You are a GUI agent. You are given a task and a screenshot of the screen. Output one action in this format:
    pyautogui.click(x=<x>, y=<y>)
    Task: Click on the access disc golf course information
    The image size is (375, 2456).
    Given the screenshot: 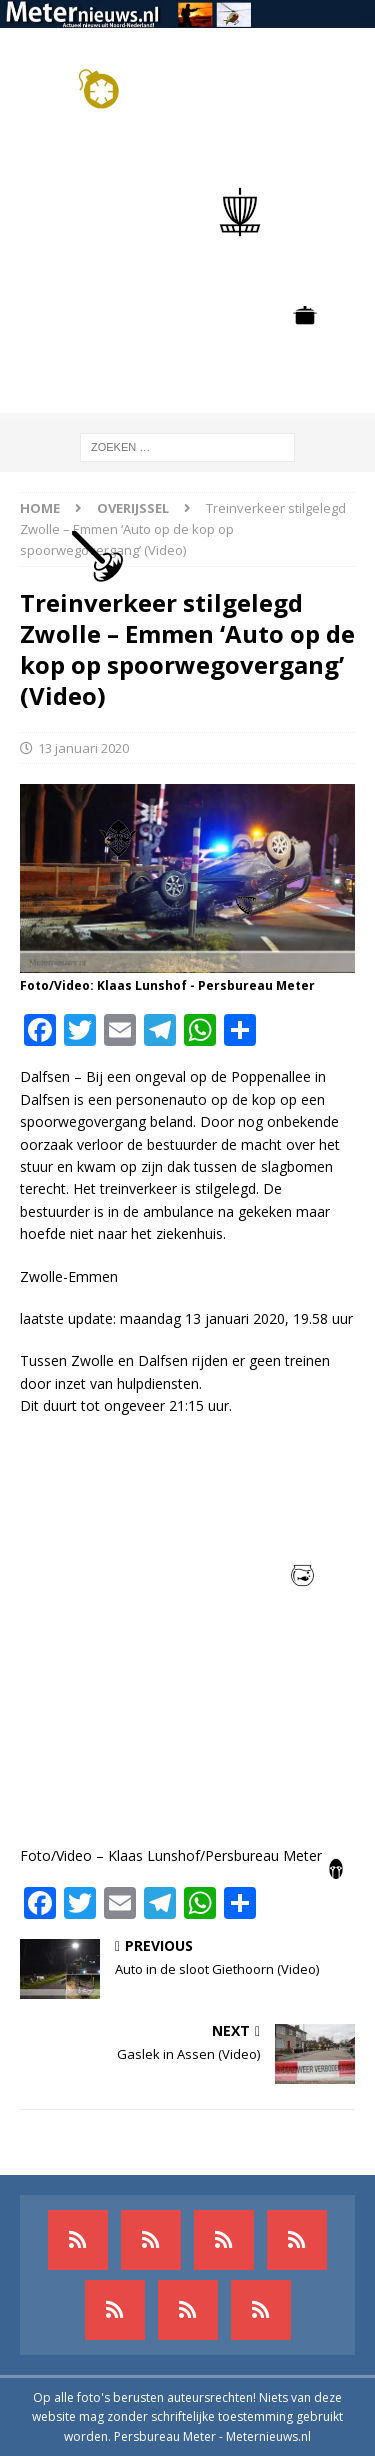 What is the action you would take?
    pyautogui.click(x=240, y=212)
    